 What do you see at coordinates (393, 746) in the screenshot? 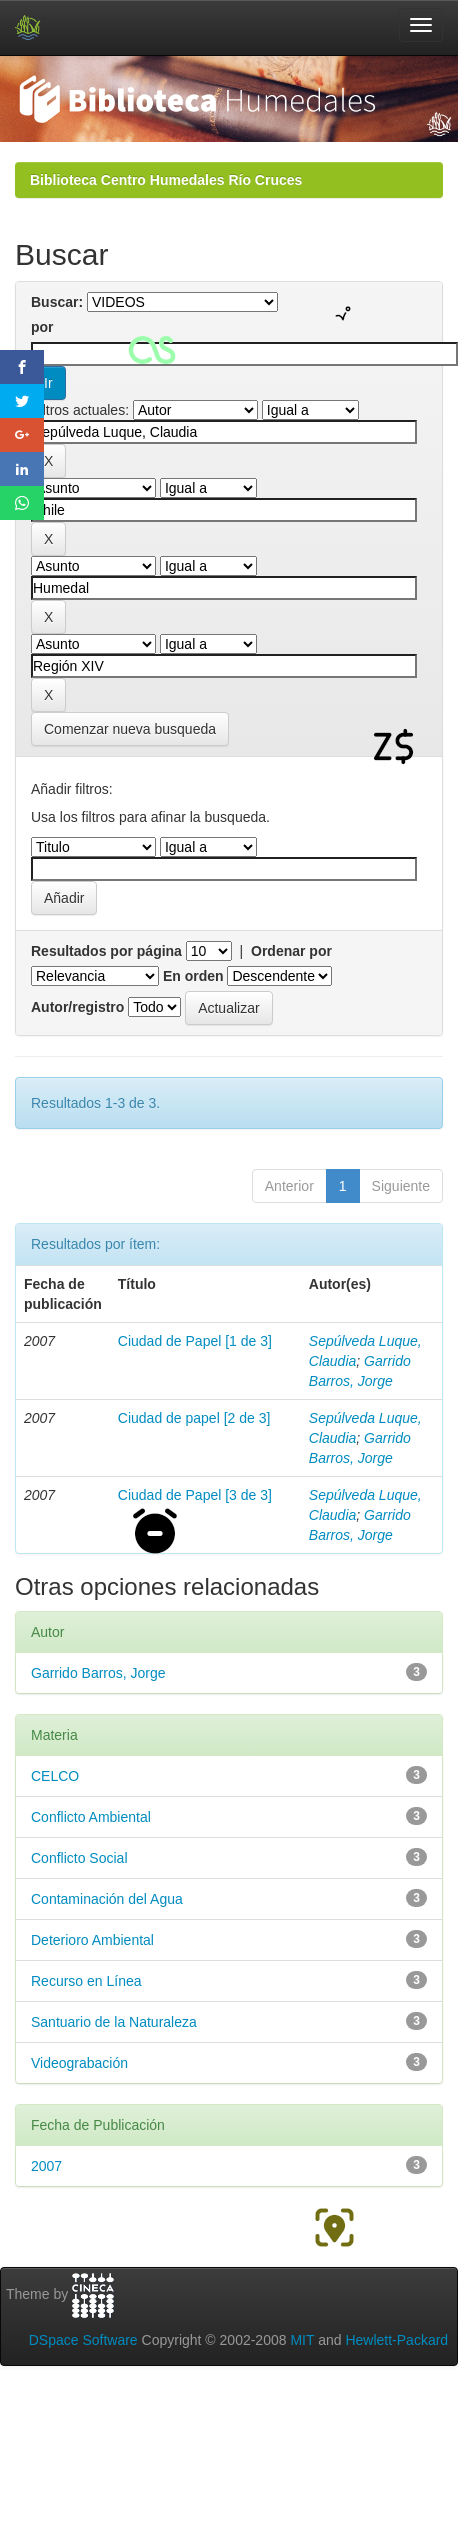
I see `indicates zimbabwean dollar currency` at bounding box center [393, 746].